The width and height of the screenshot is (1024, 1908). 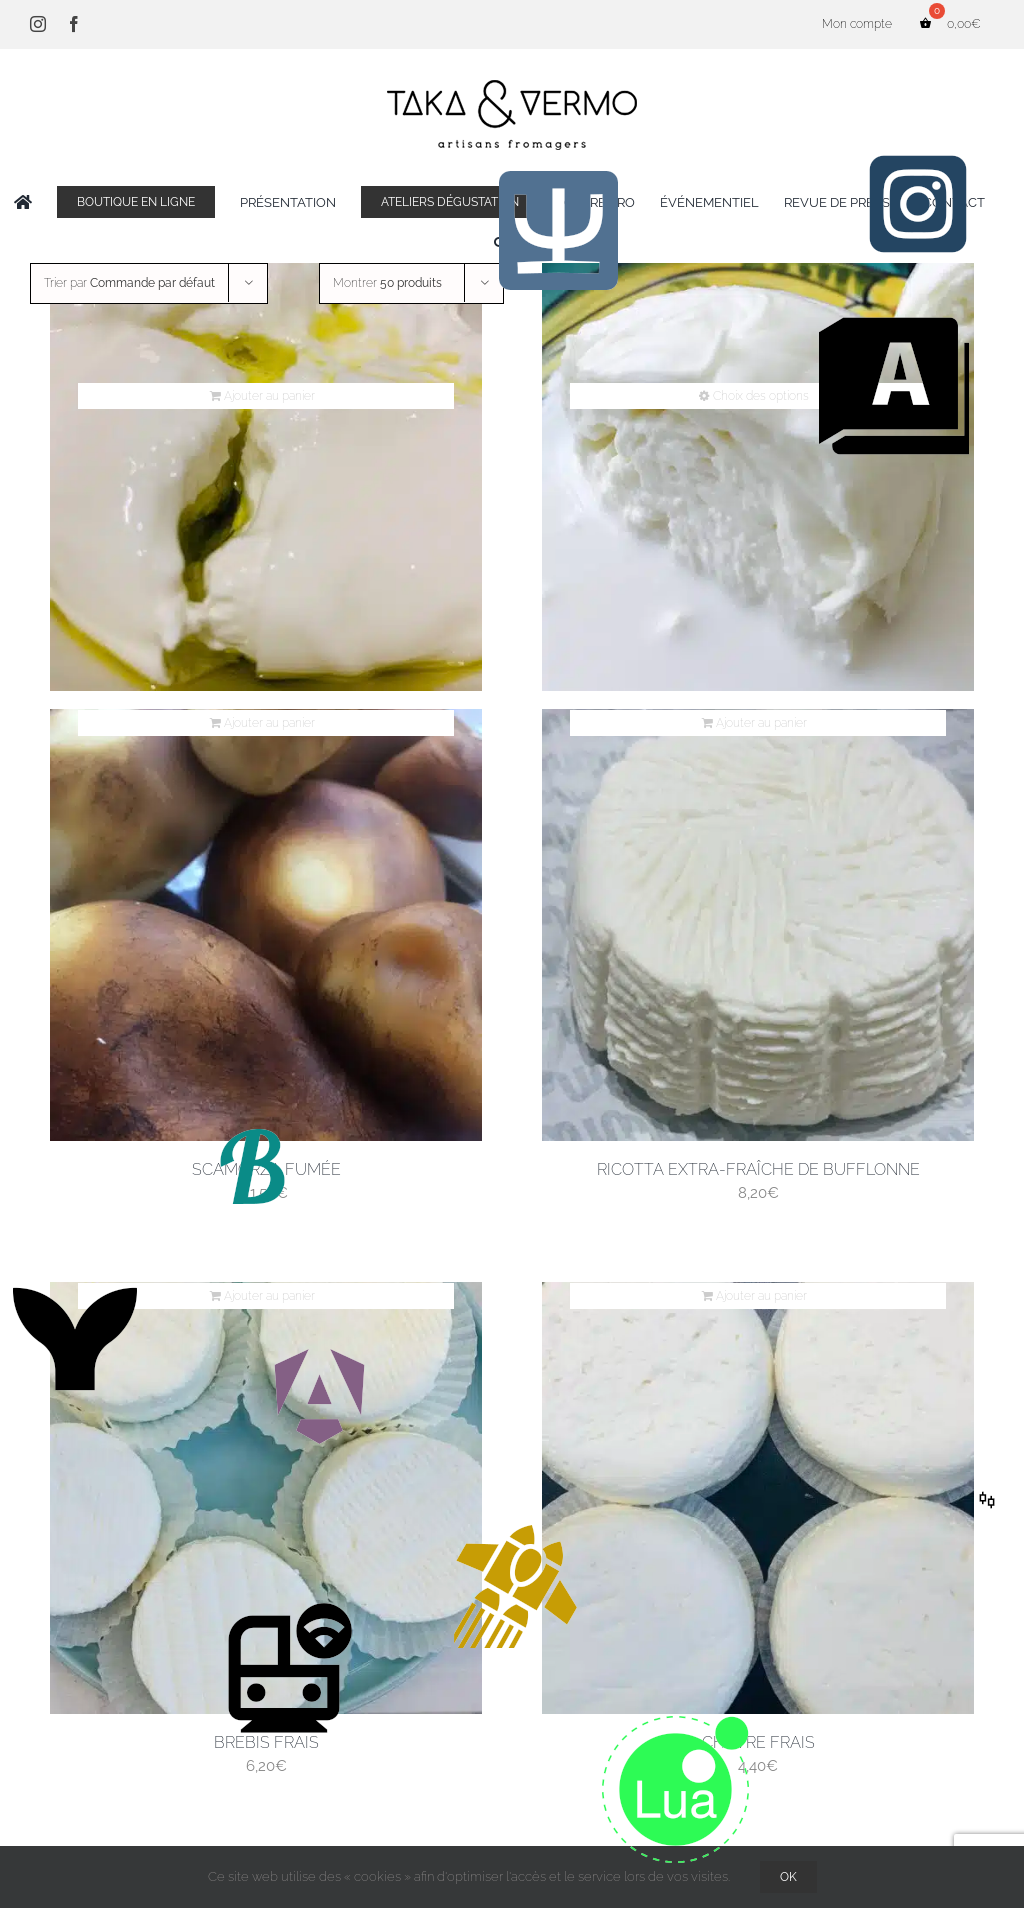 I want to click on buefy framework logo, so click(x=252, y=1166).